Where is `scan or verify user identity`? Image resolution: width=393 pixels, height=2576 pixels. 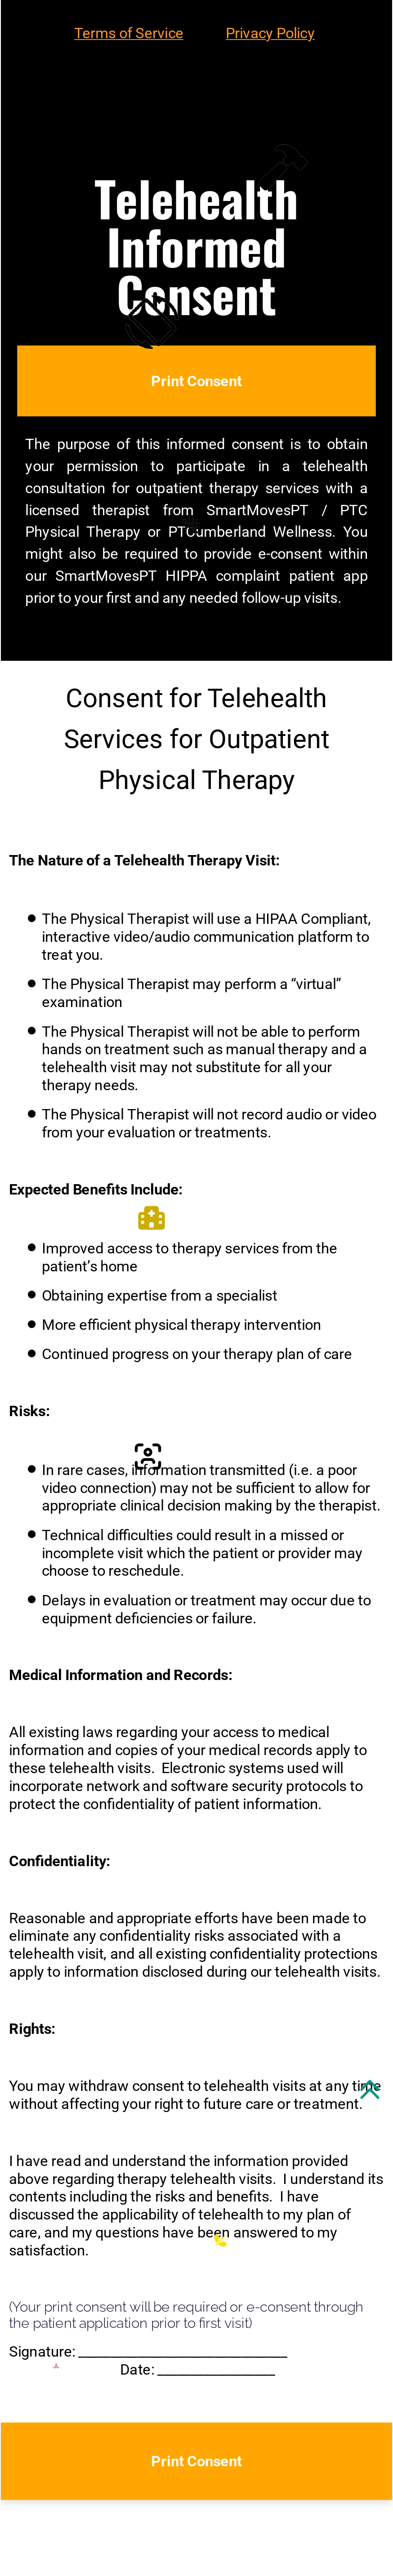
scan or verify user identity is located at coordinates (148, 1457).